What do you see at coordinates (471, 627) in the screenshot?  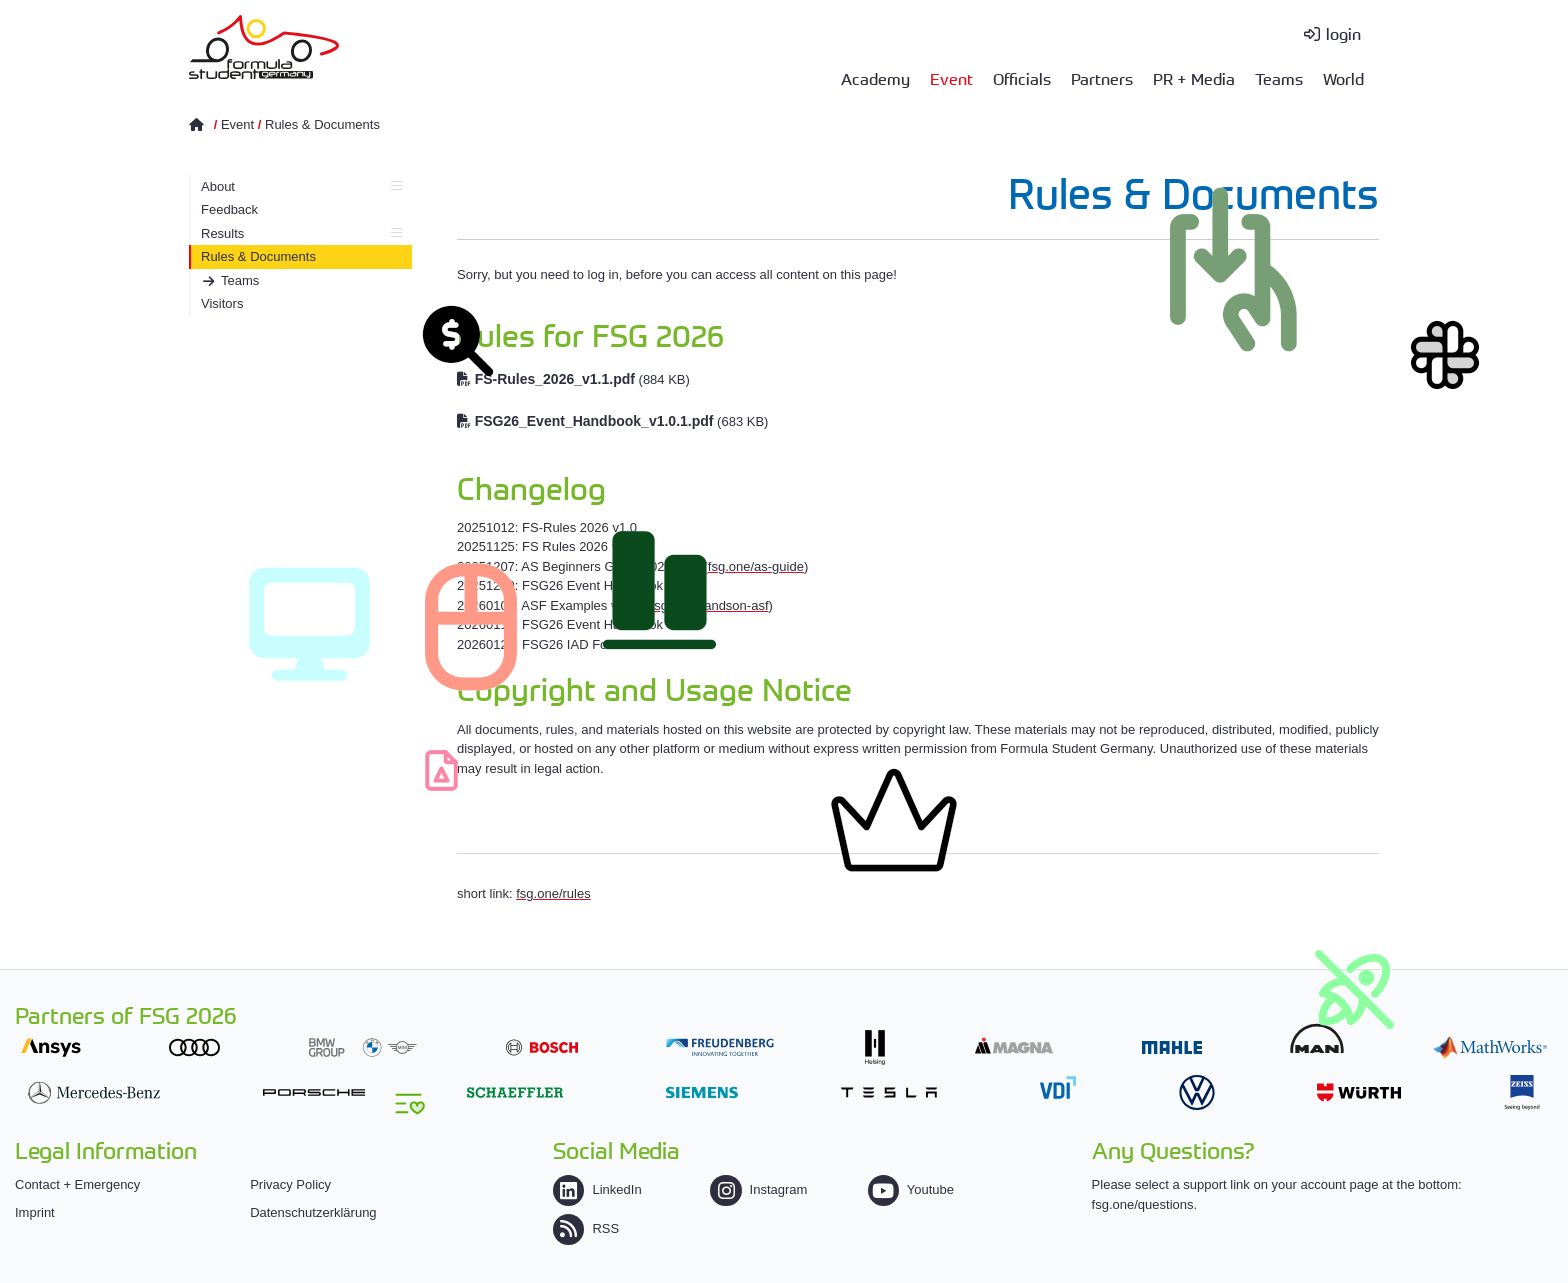 I see `indicates mouse input device connected` at bounding box center [471, 627].